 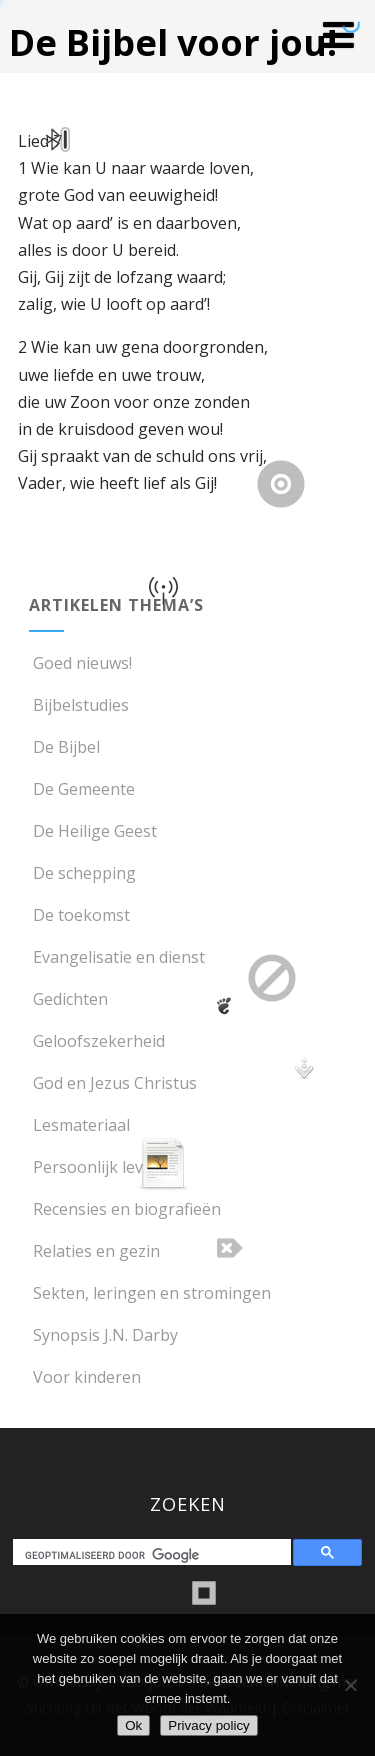 I want to click on clear text input field (right-to-left layout), so click(x=230, y=1248).